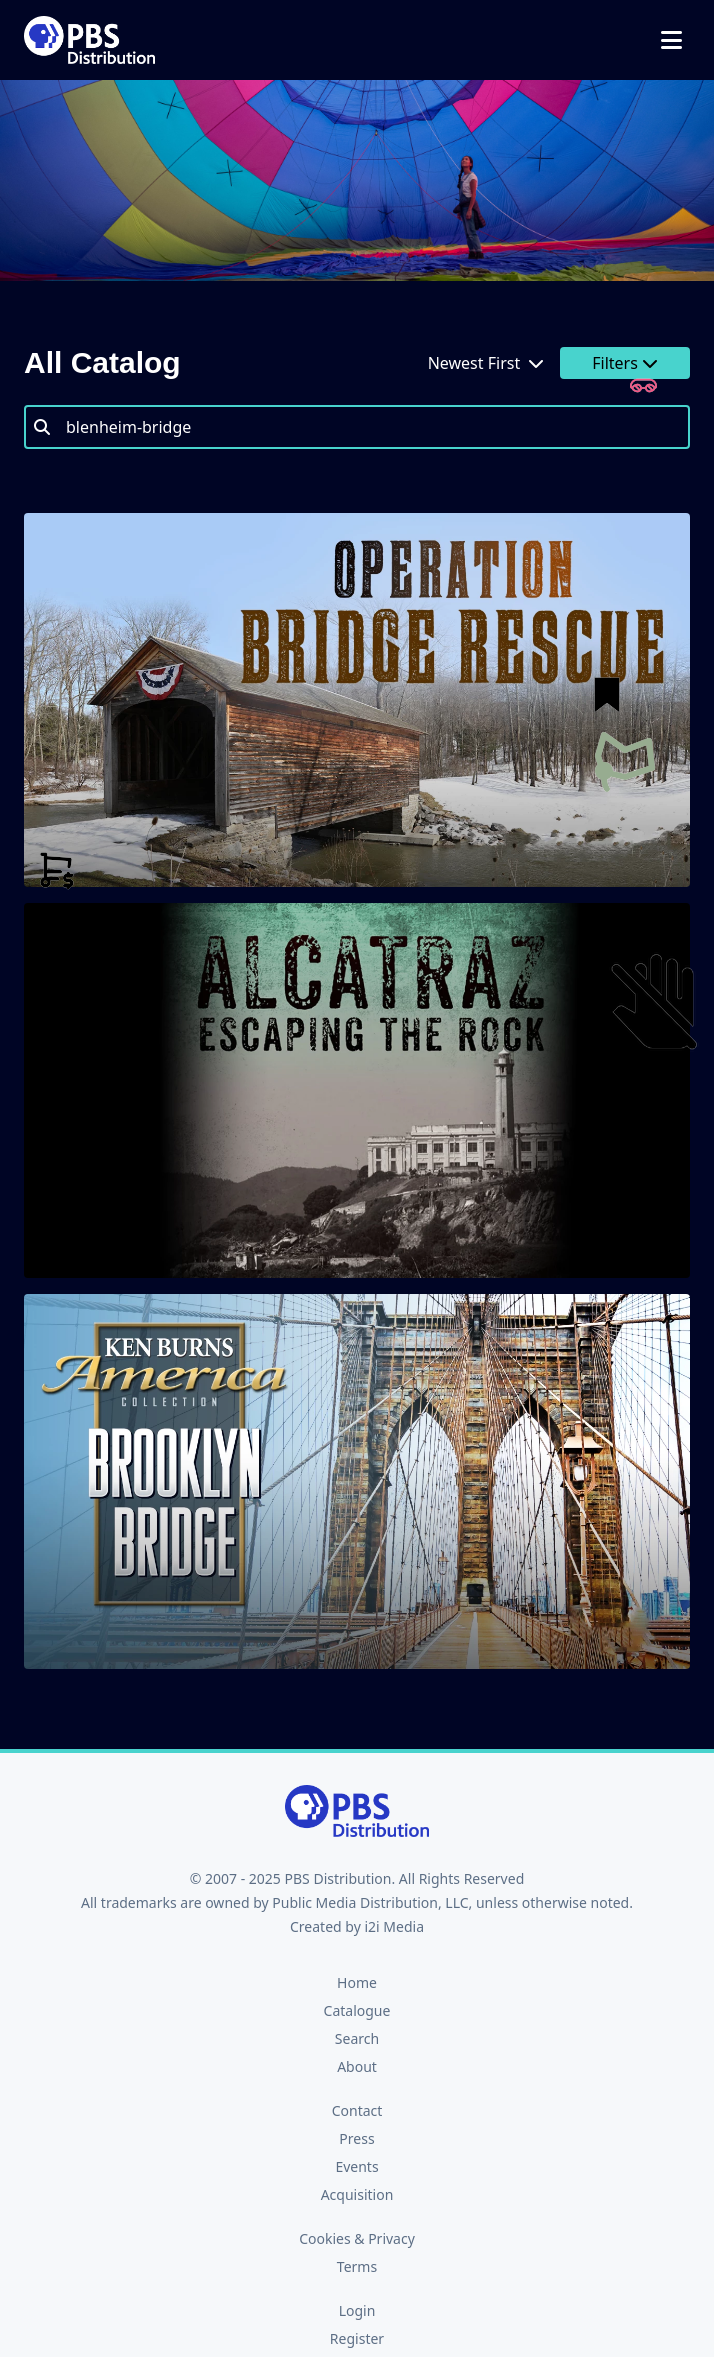 Image resolution: width=714 pixels, height=2357 pixels. What do you see at coordinates (607, 695) in the screenshot?
I see `save this item for later` at bounding box center [607, 695].